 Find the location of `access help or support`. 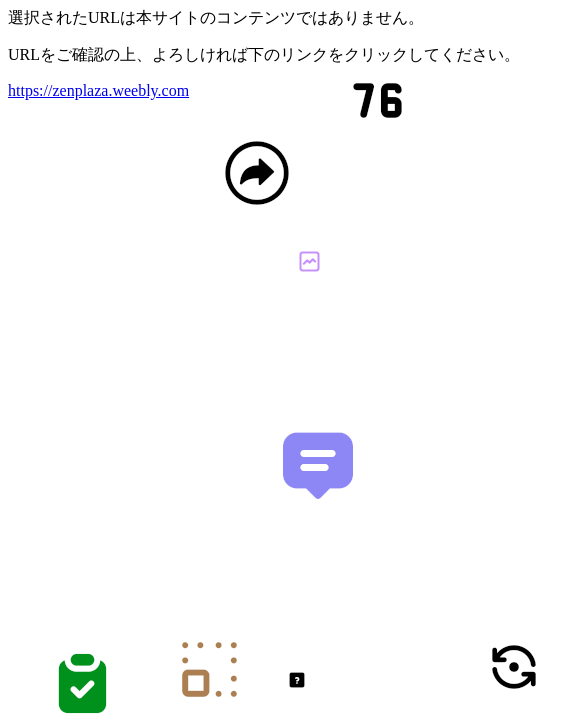

access help or support is located at coordinates (297, 680).